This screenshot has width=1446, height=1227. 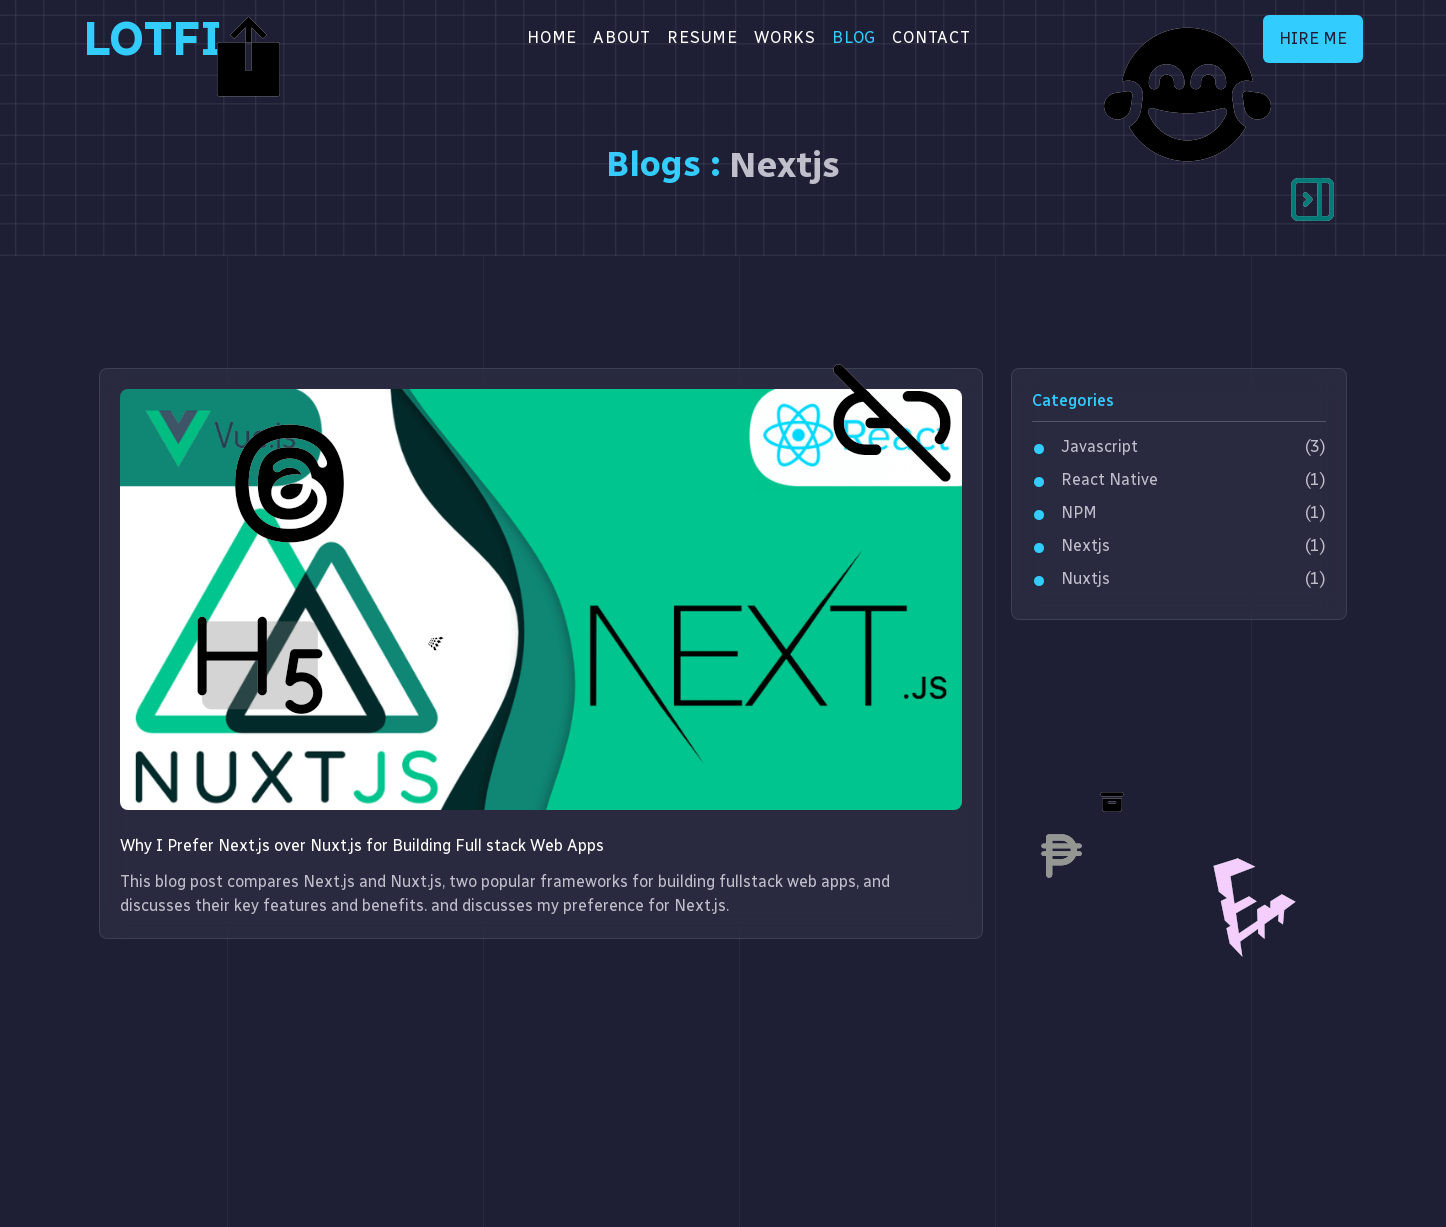 I want to click on open the Threads app, so click(x=289, y=483).